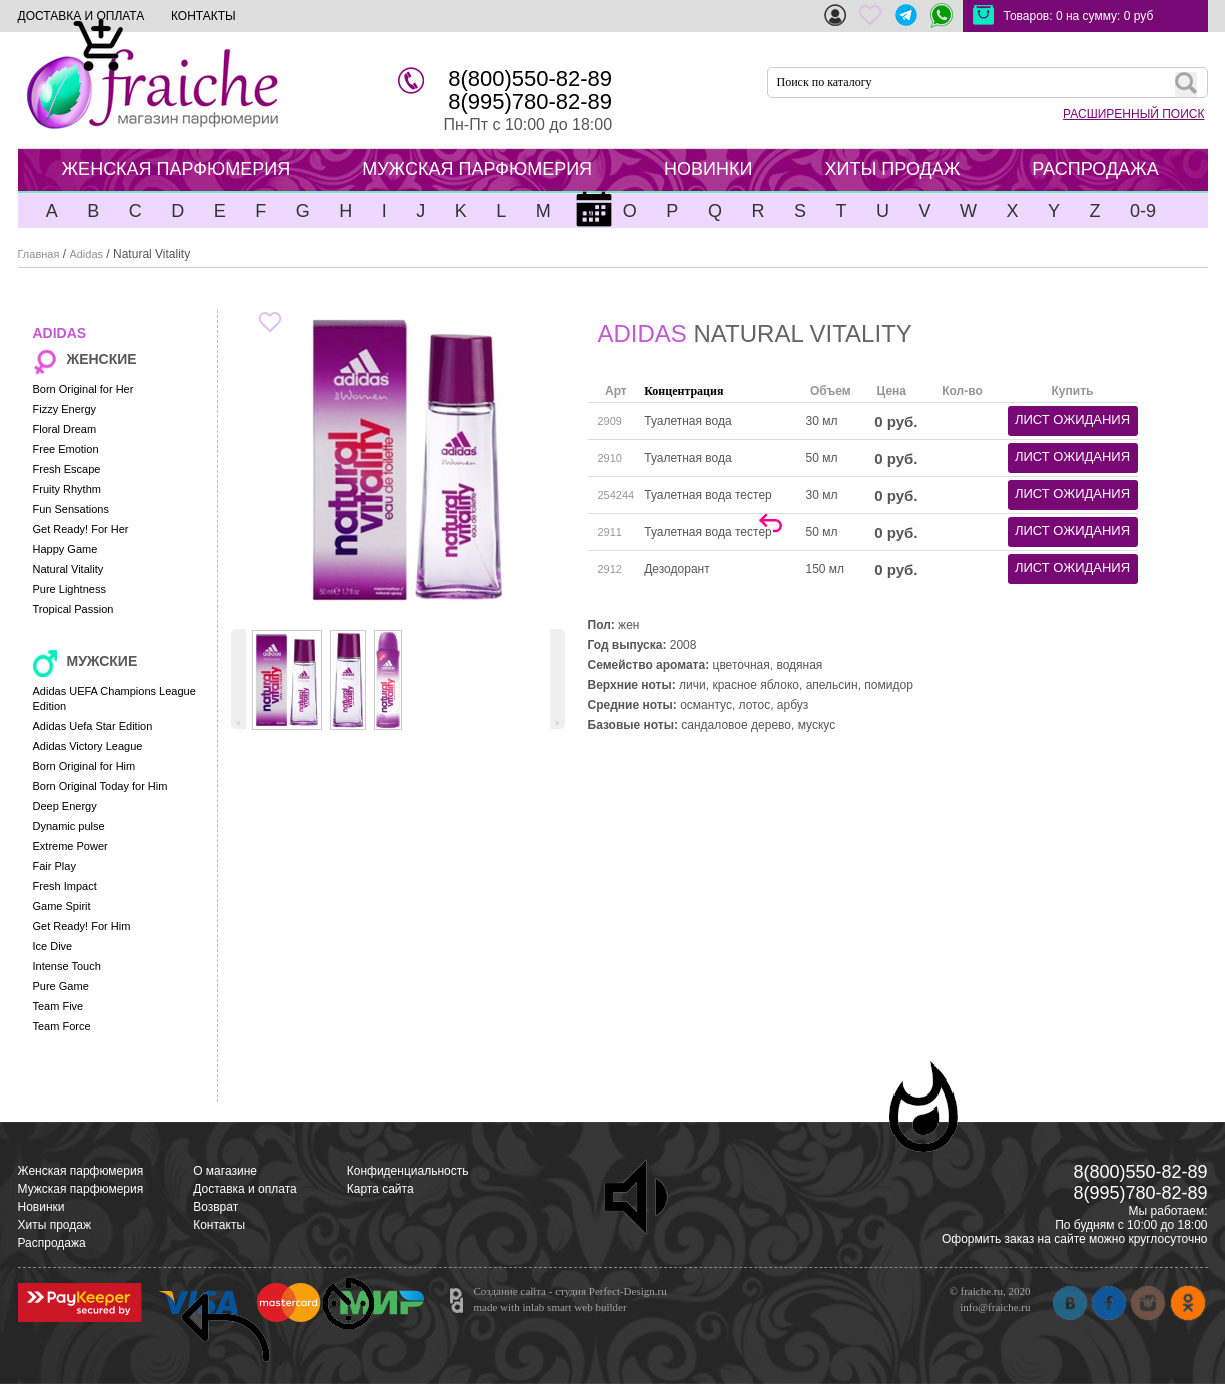 The image size is (1225, 1384). I want to click on add item to shopping cart, so click(101, 46).